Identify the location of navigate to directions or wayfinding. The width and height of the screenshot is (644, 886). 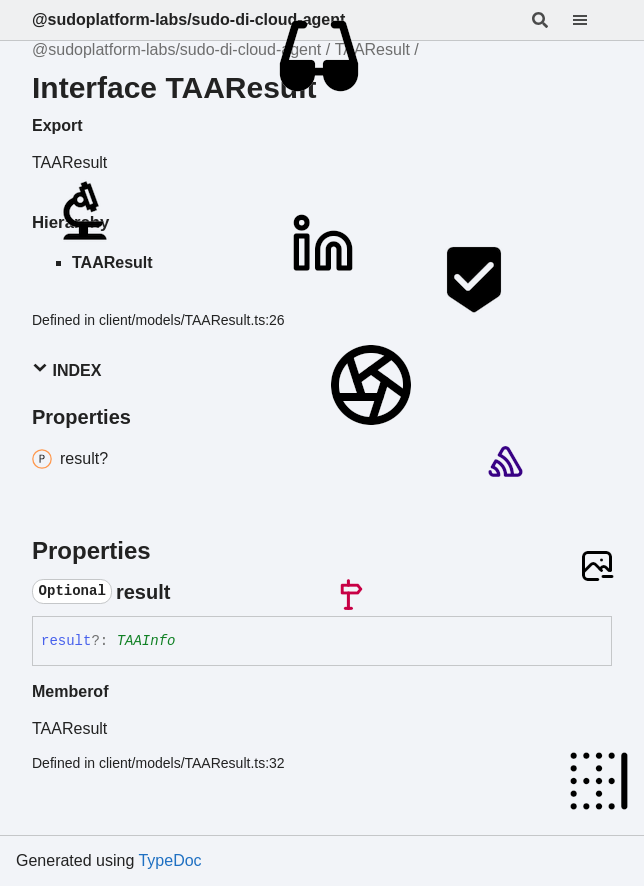
(351, 594).